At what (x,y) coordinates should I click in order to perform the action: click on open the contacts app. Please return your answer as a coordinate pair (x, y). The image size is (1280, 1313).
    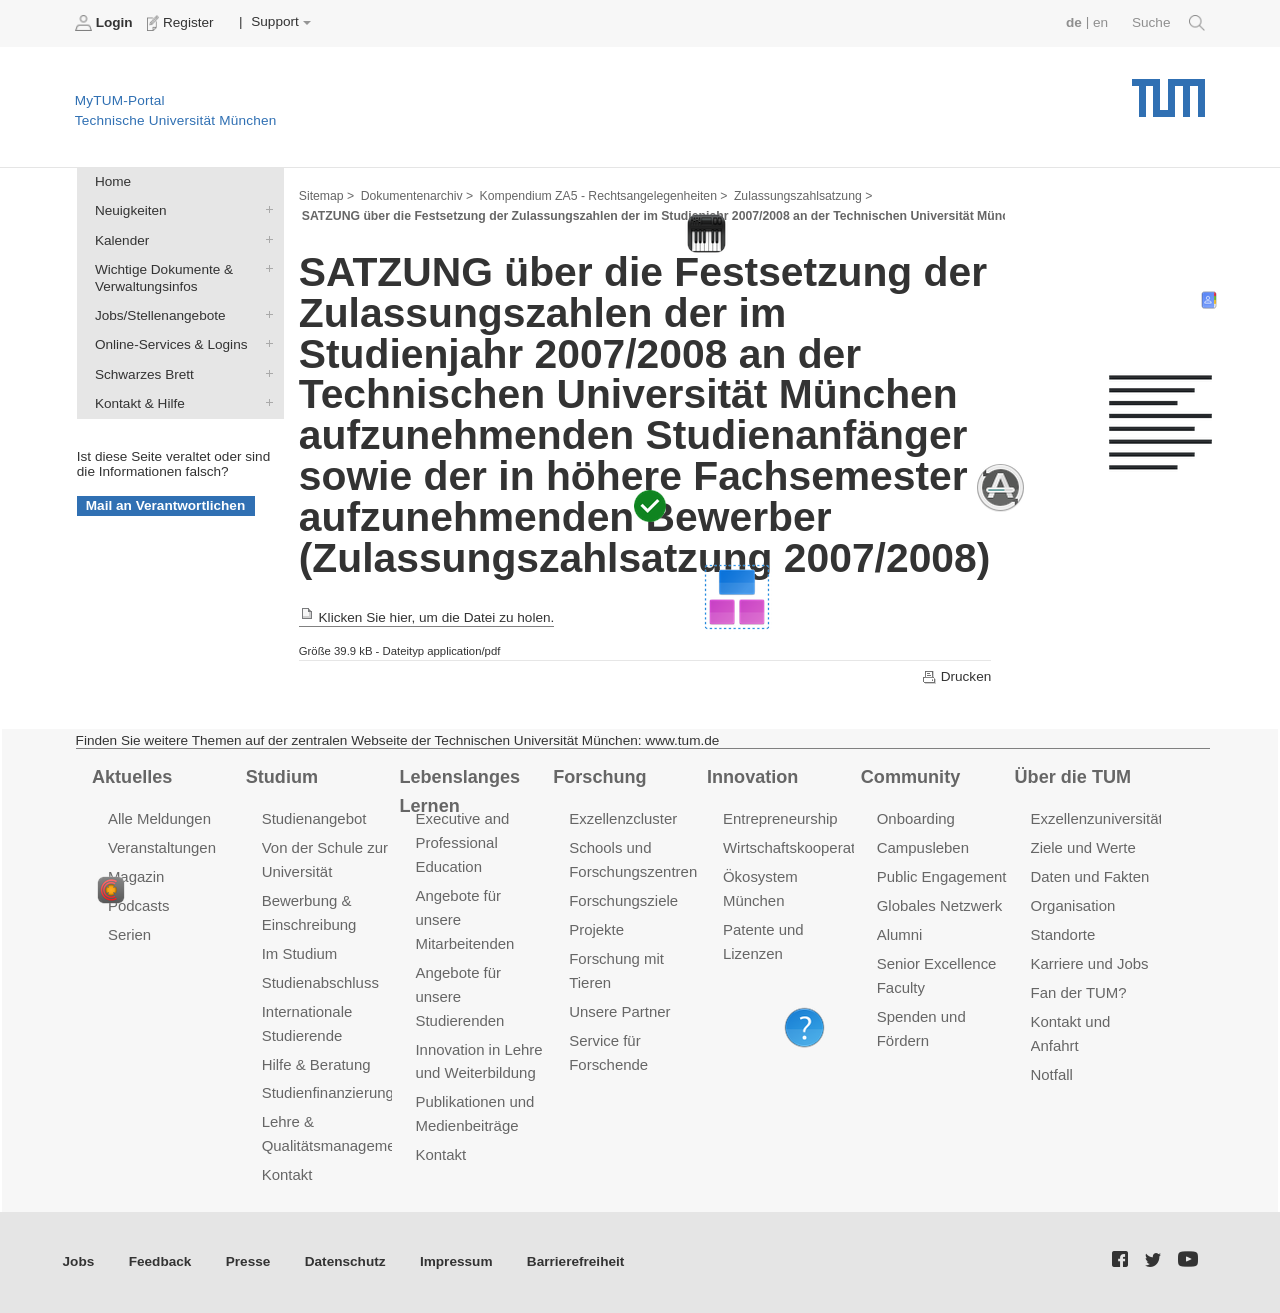
    Looking at the image, I should click on (1209, 300).